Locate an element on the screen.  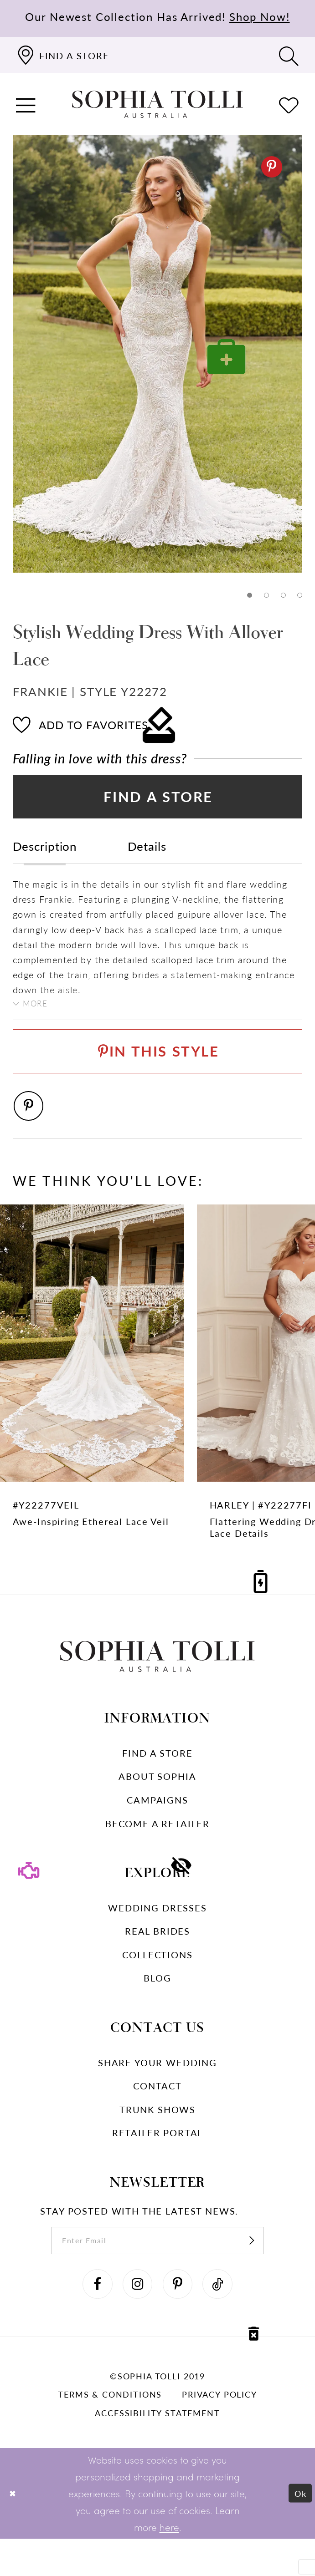
indicates device is currently charging is located at coordinates (260, 1581).